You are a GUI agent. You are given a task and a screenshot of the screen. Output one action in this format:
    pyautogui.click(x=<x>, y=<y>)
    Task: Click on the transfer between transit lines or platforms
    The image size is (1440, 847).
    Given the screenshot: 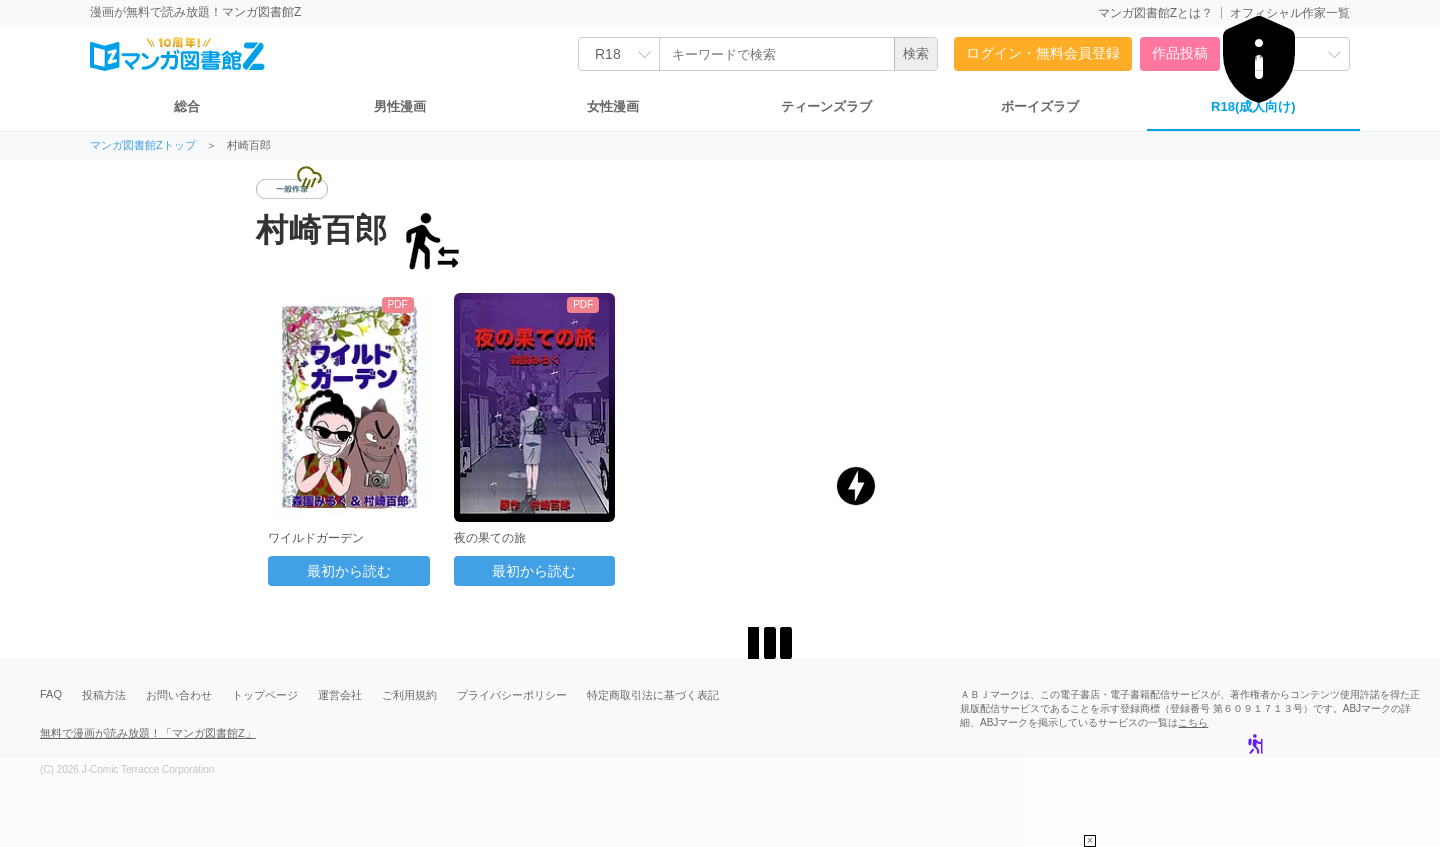 What is the action you would take?
    pyautogui.click(x=432, y=240)
    